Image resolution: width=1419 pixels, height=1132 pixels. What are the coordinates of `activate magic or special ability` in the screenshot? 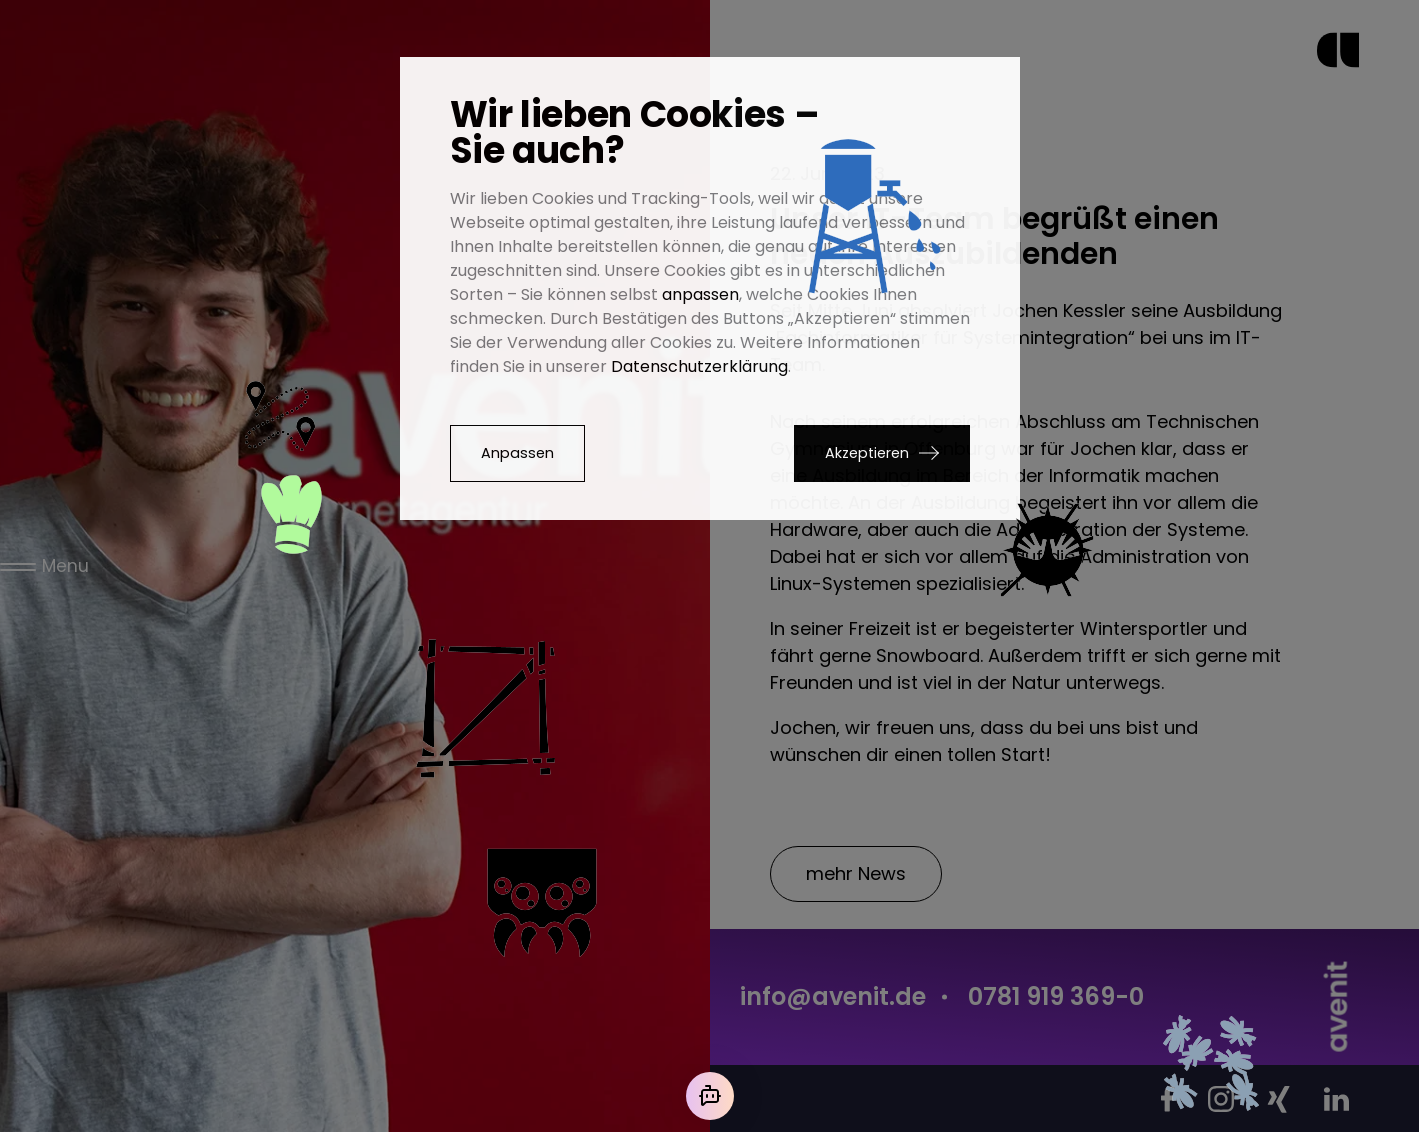 It's located at (1047, 550).